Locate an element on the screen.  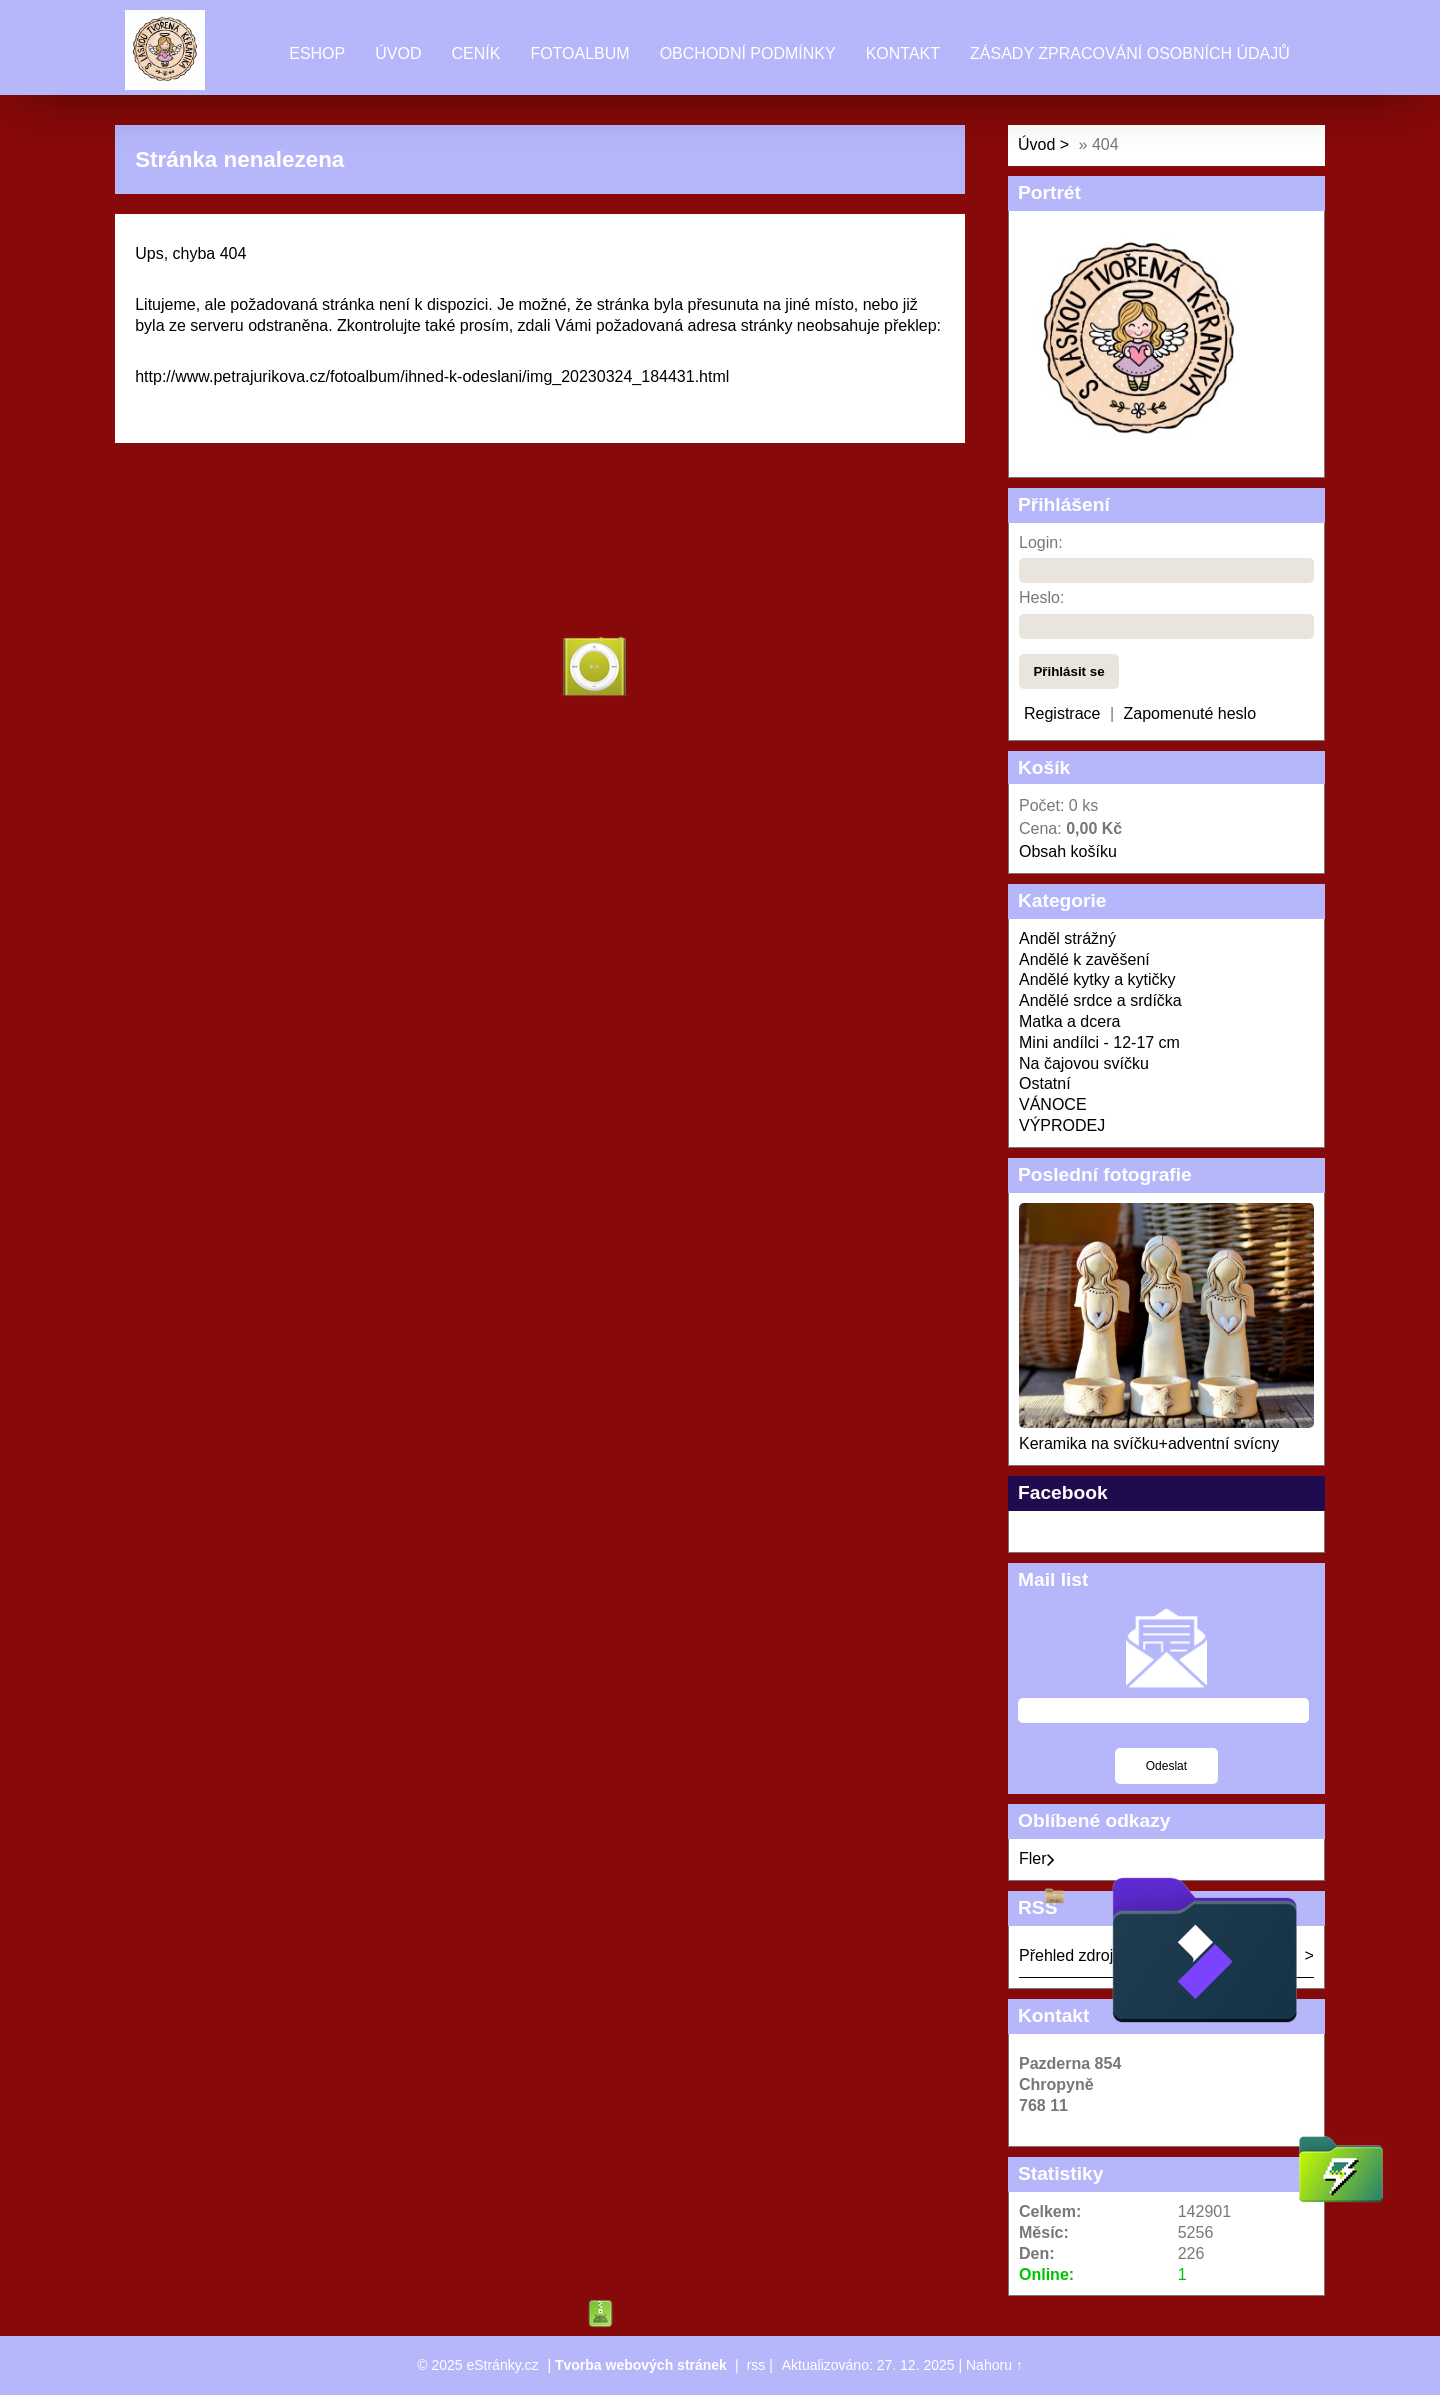
open Wondershare FilmoraPro project folder is located at coordinates (1204, 1955).